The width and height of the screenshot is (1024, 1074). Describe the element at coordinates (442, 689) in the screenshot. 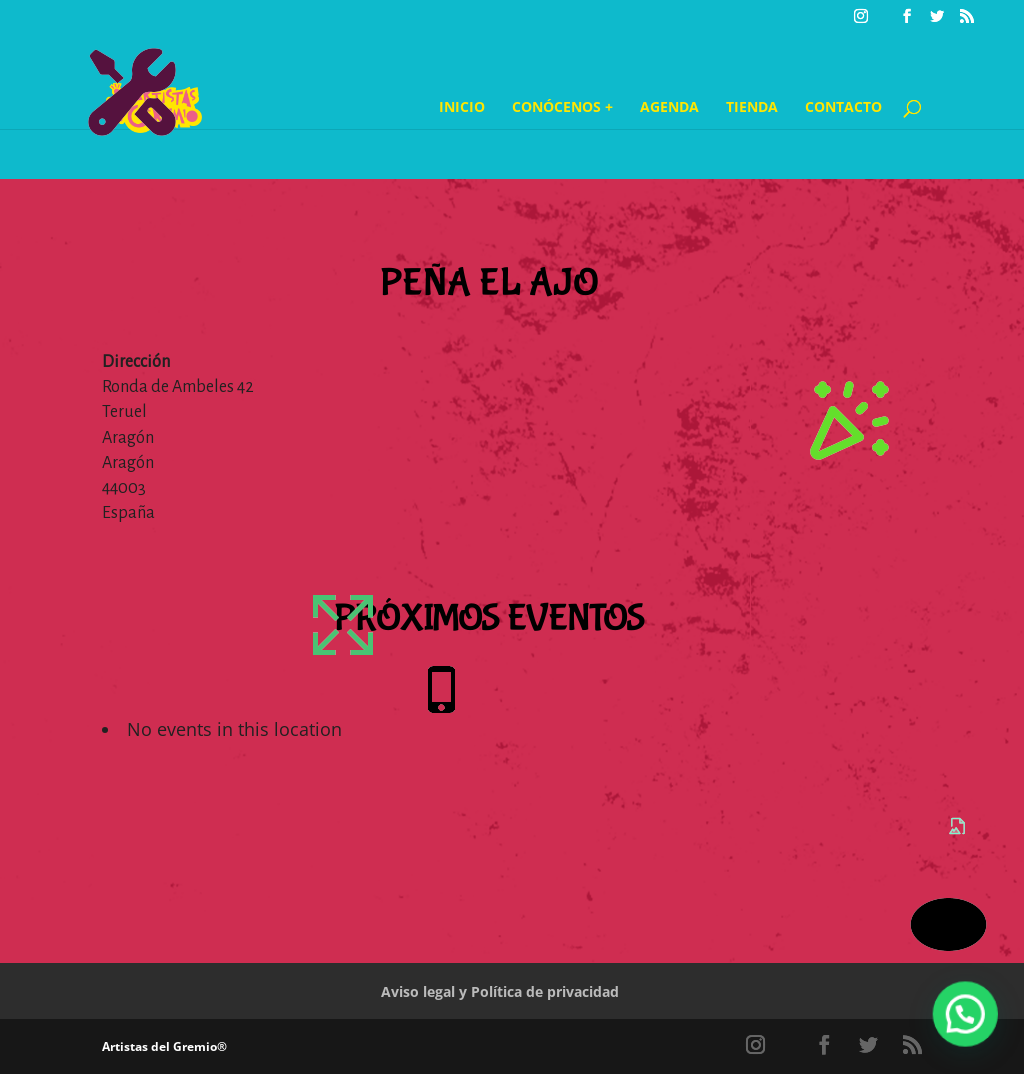

I see `indicates mobile device or smartphone` at that location.